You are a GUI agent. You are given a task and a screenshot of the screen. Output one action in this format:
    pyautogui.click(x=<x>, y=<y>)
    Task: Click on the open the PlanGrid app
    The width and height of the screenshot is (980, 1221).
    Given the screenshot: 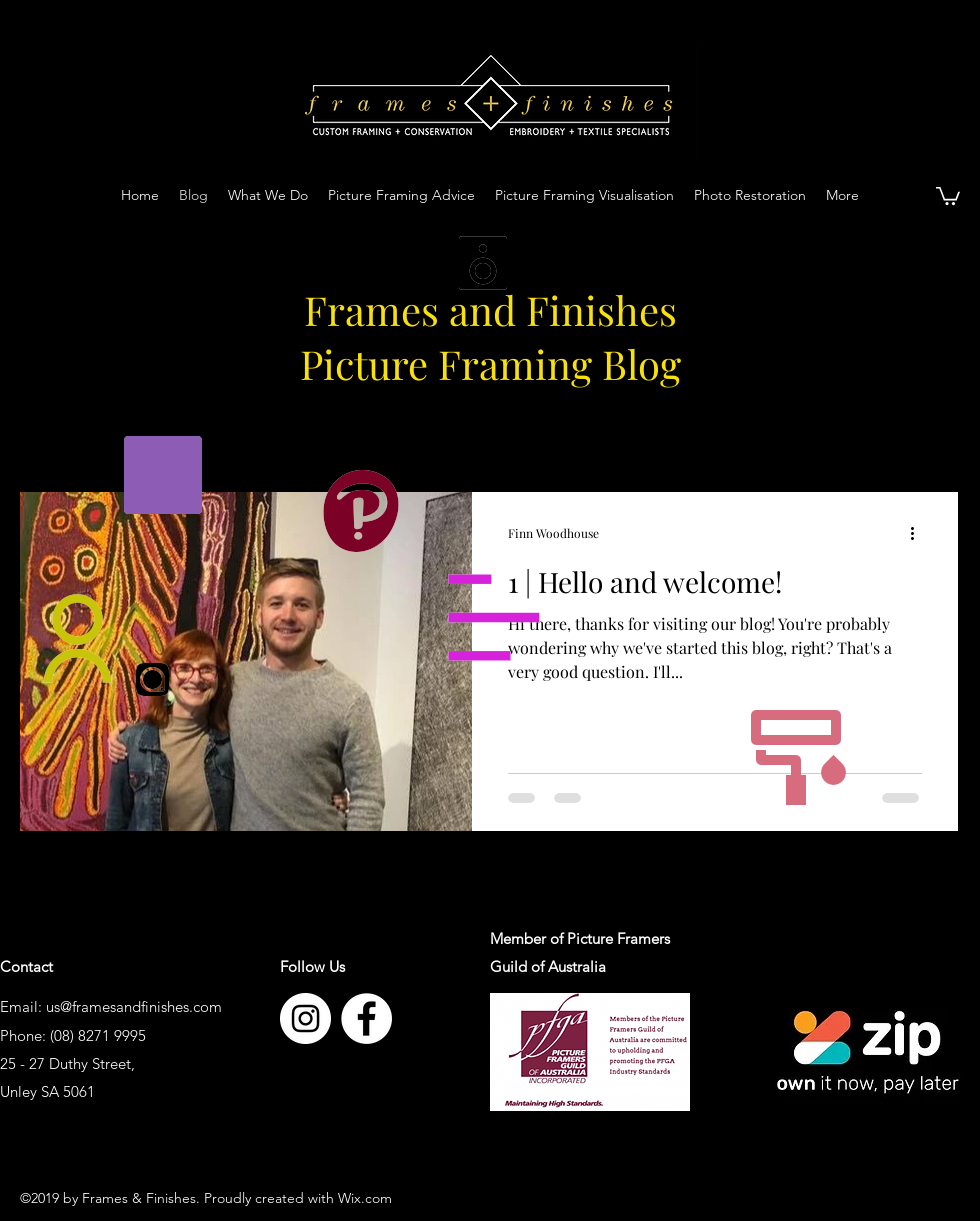 What is the action you would take?
    pyautogui.click(x=152, y=679)
    